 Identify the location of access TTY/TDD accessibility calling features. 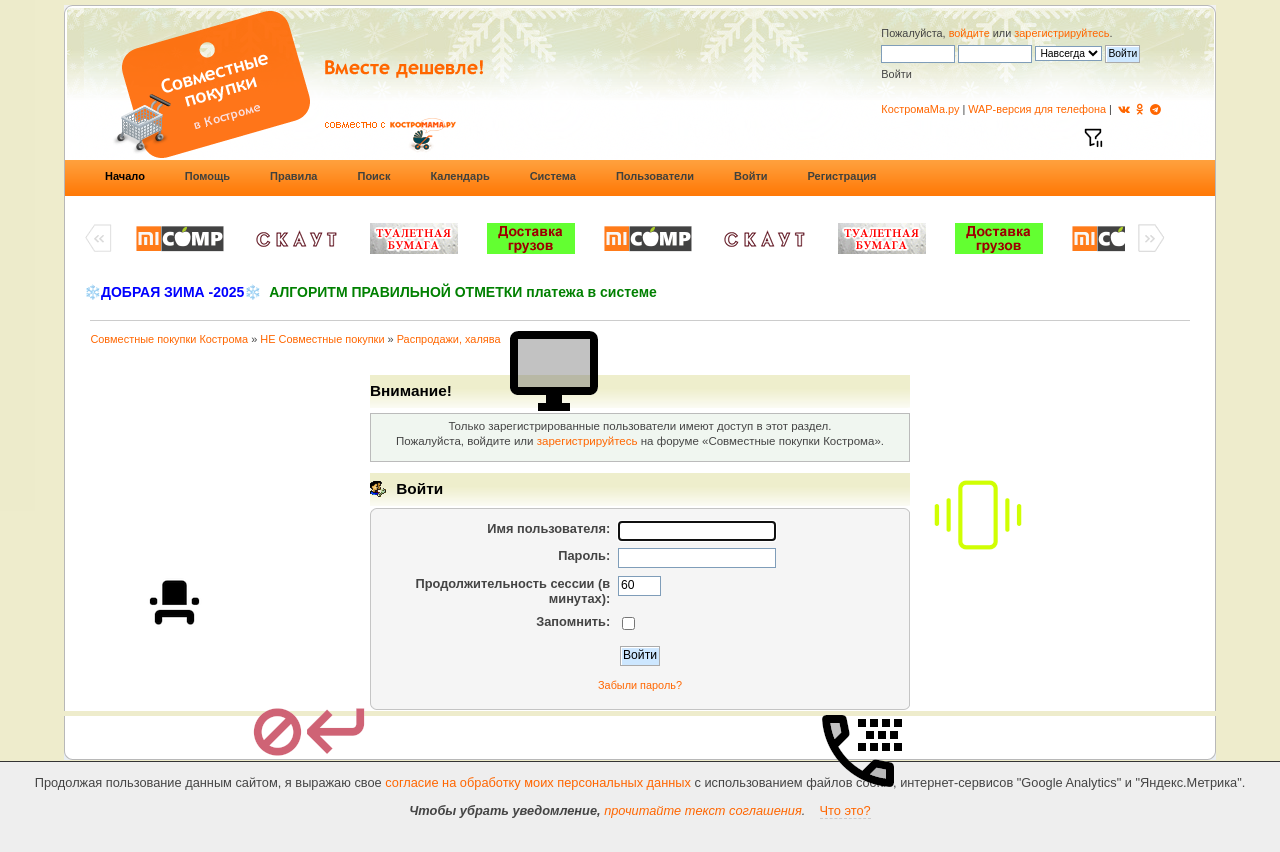
(862, 751).